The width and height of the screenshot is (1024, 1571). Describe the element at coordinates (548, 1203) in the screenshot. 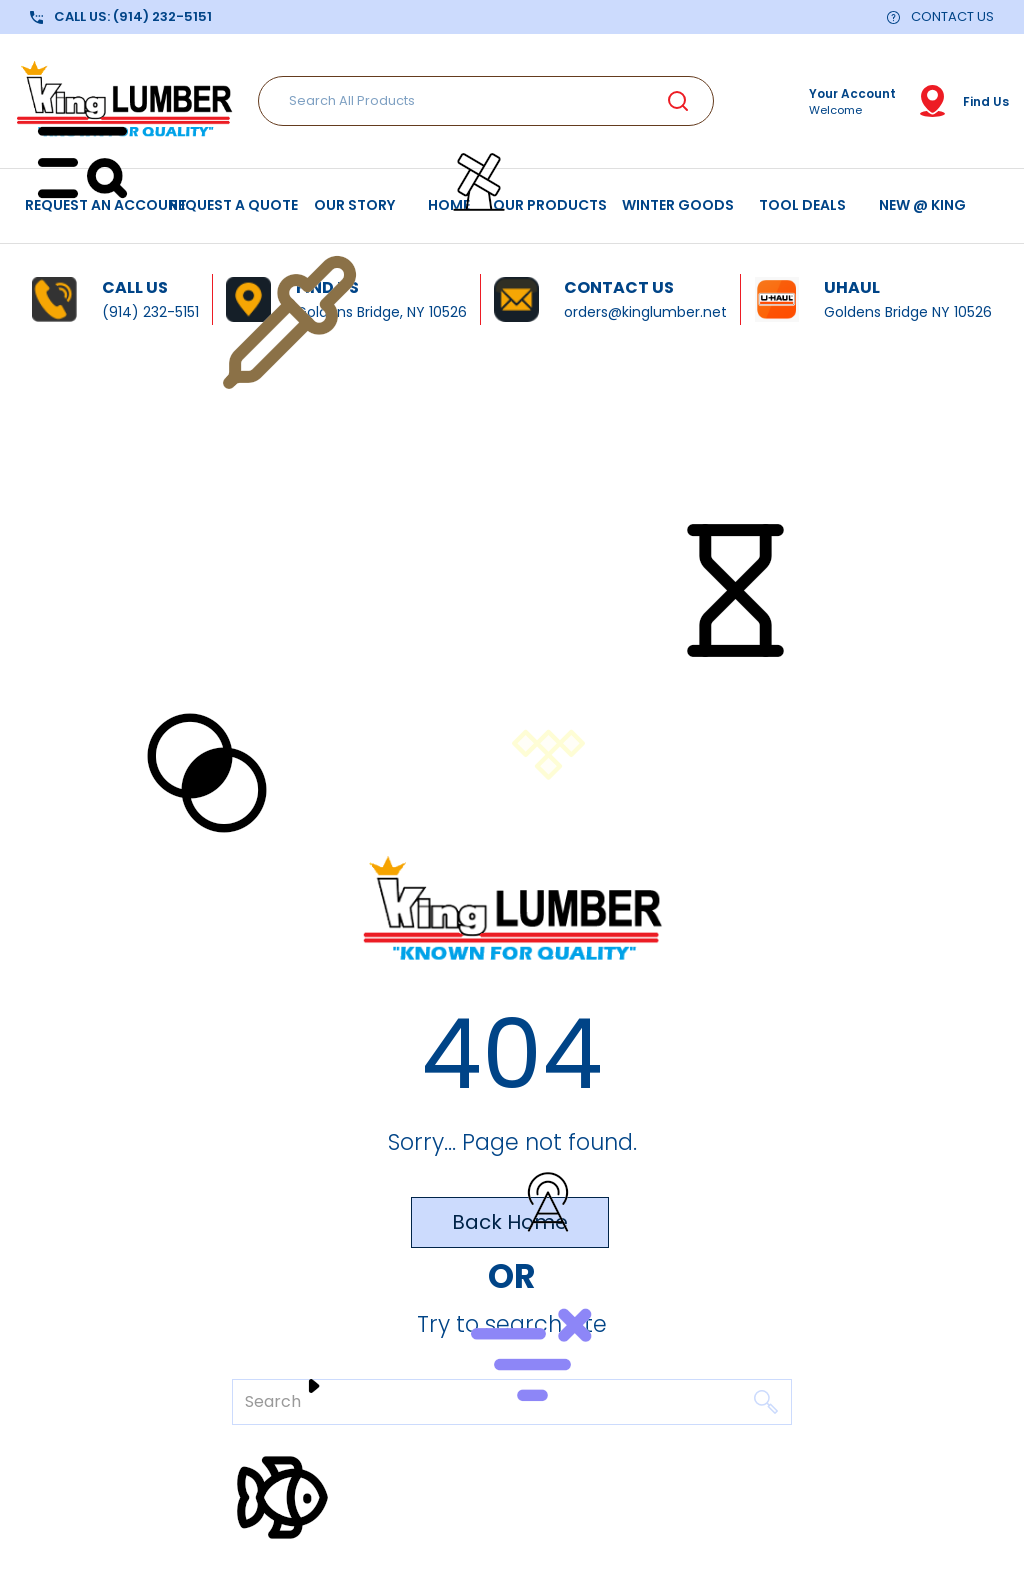

I see `indicates cellular network signal or connectivity` at that location.